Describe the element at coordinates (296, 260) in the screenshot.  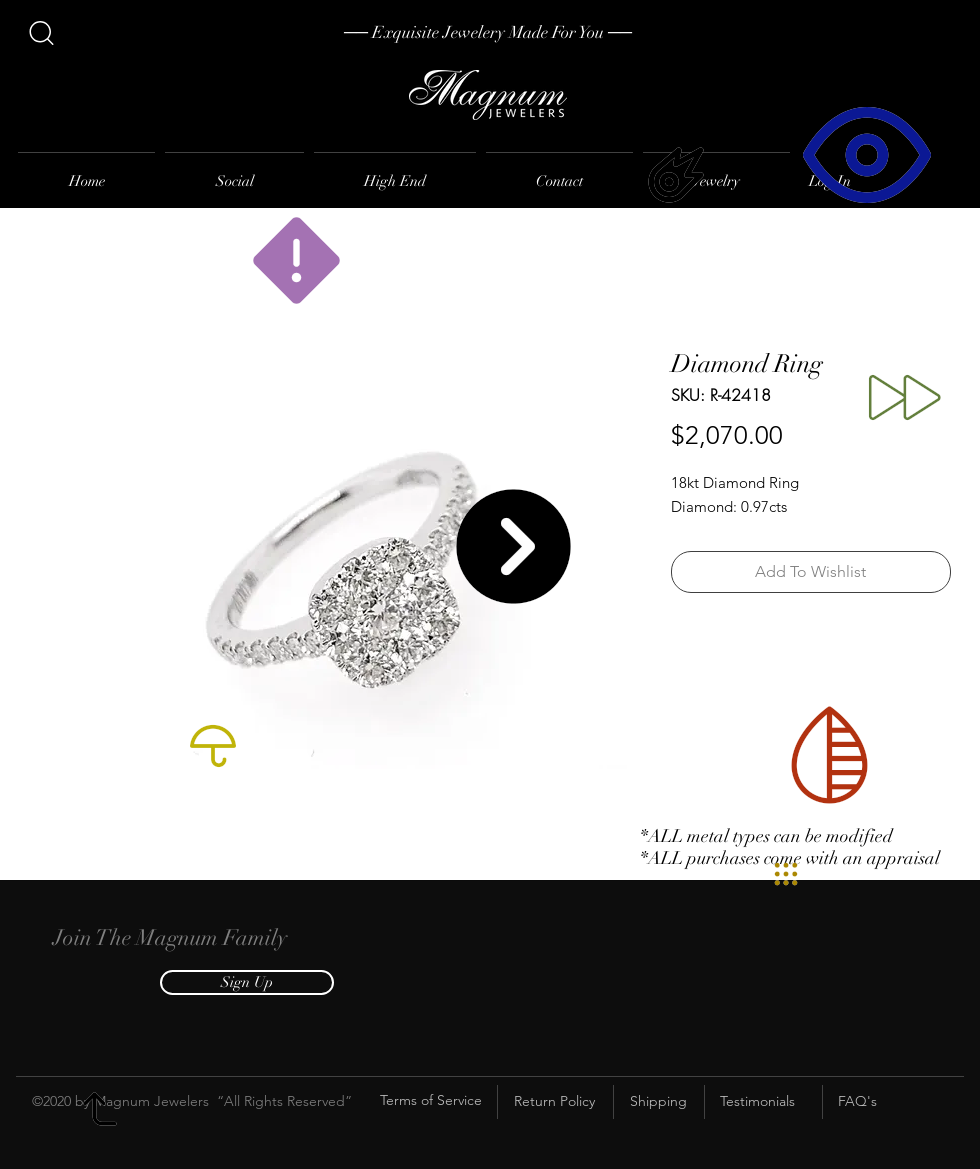
I see `indicates a warning or alert status` at that location.